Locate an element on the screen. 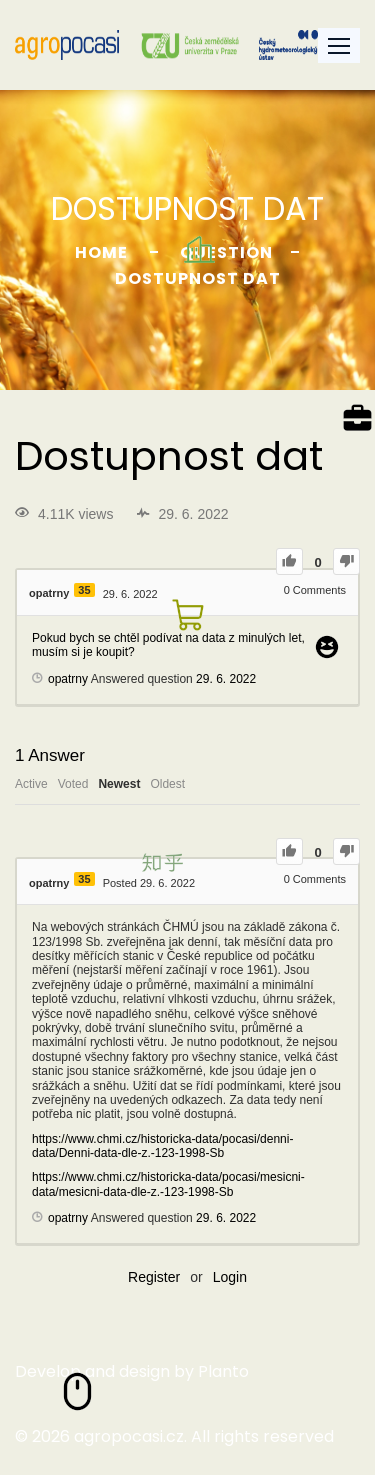  access work or business-related content is located at coordinates (357, 418).